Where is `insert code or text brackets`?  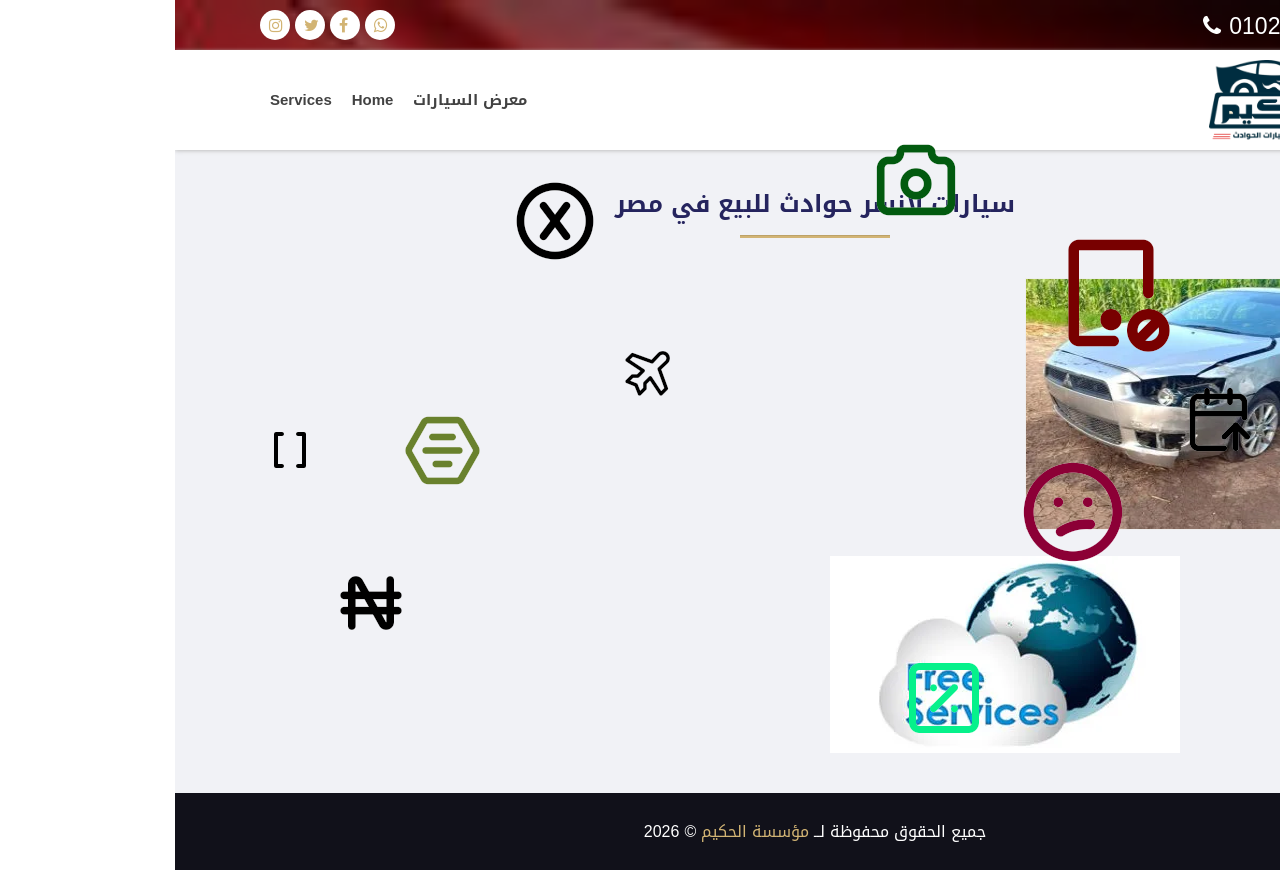
insert code or text brackets is located at coordinates (290, 450).